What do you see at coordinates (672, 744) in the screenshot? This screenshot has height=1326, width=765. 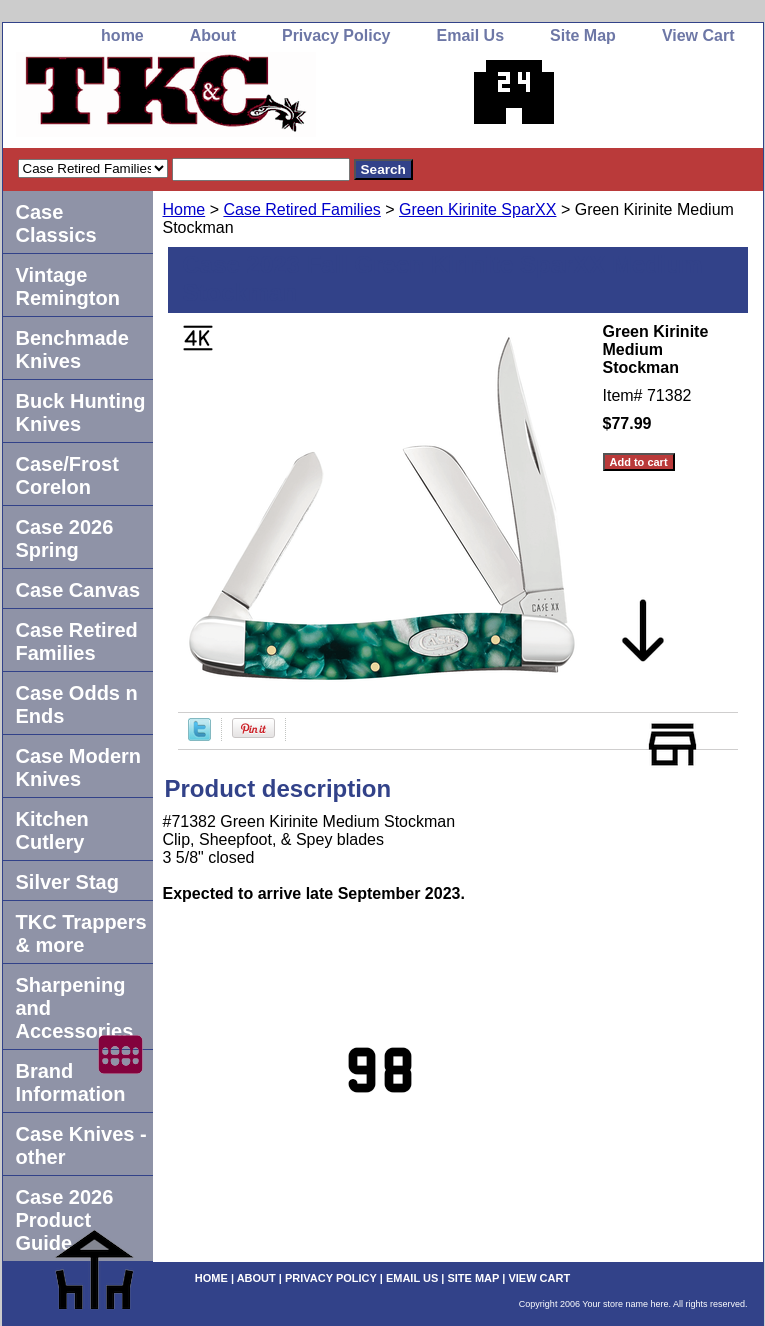 I see `find nearby stores or shops` at bounding box center [672, 744].